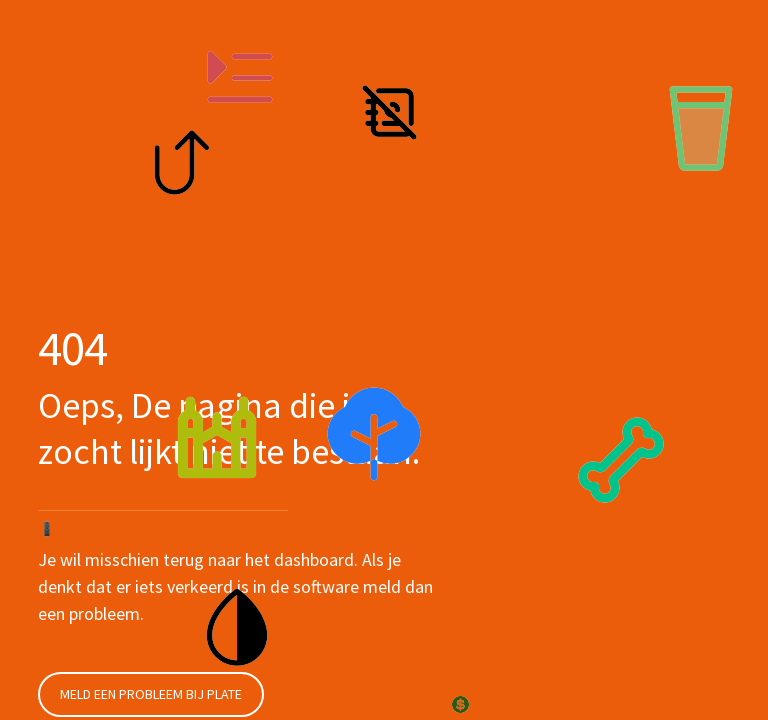 Image resolution: width=768 pixels, height=720 pixels. I want to click on view parks or nature areas on a map, so click(374, 434).